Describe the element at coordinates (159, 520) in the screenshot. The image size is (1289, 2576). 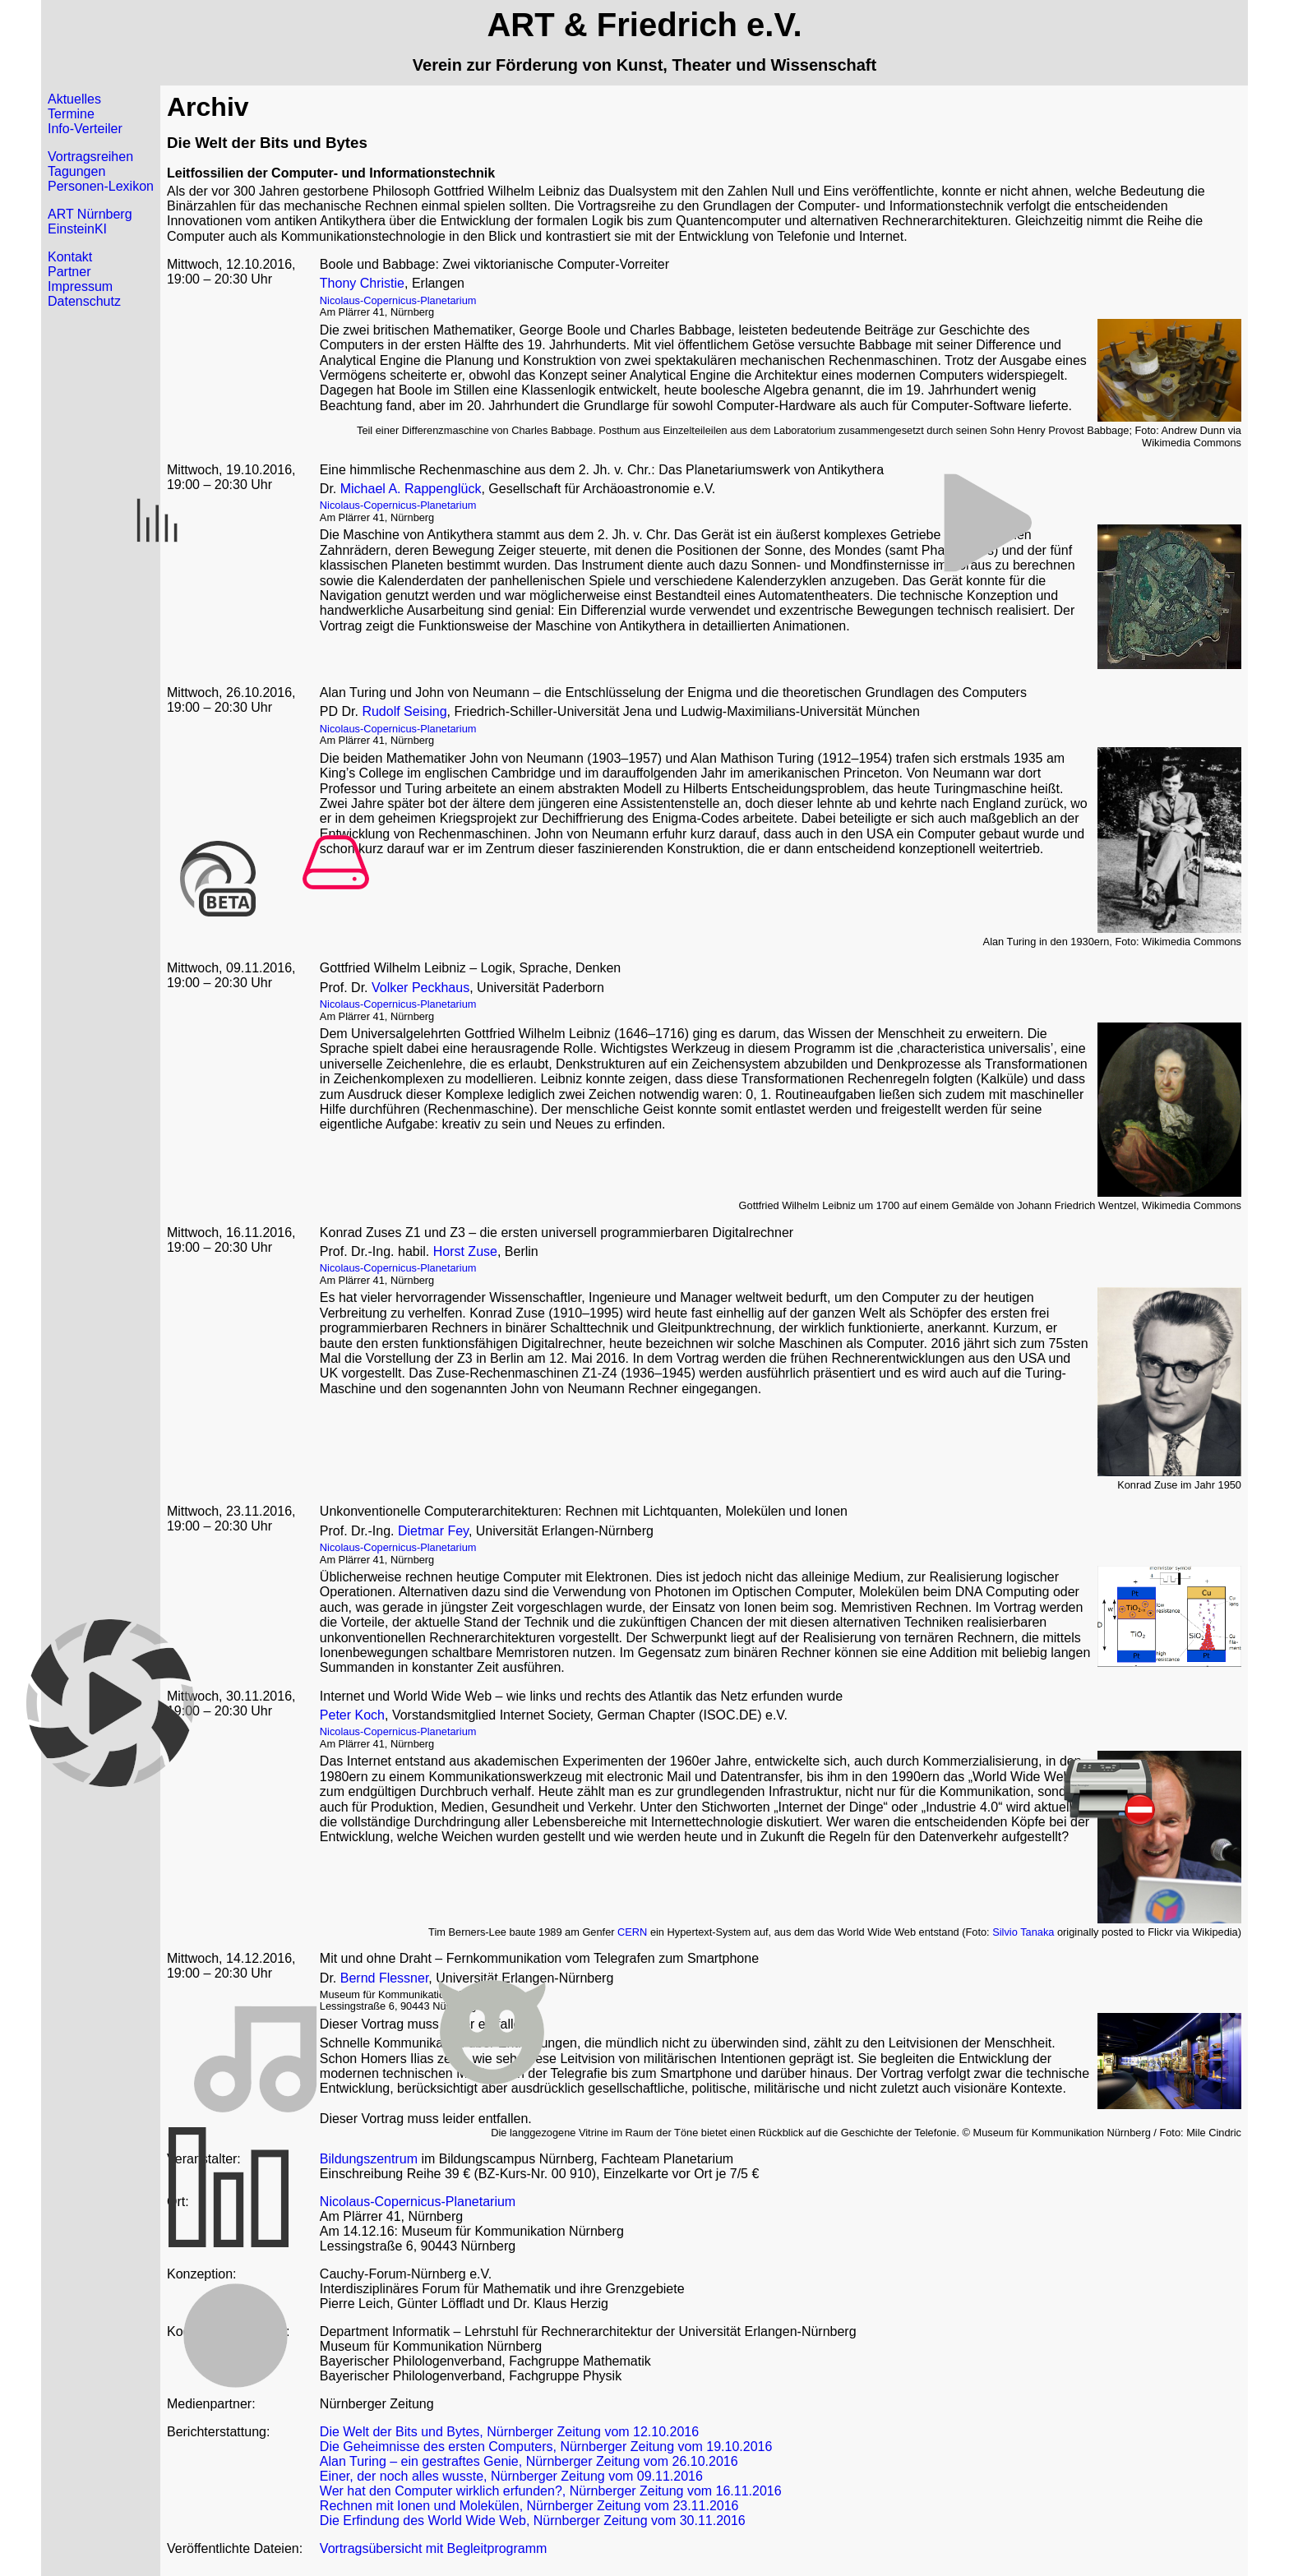
I see `adjust audio equalizer settings` at that location.